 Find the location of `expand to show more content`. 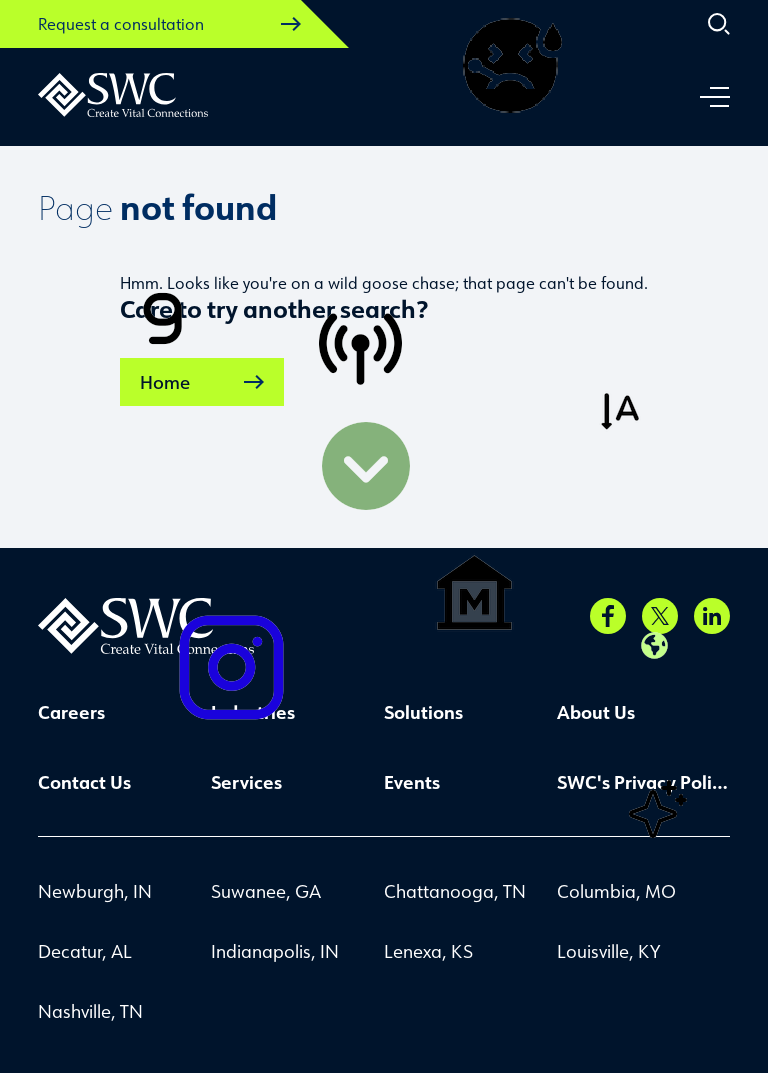

expand to show more content is located at coordinates (366, 466).